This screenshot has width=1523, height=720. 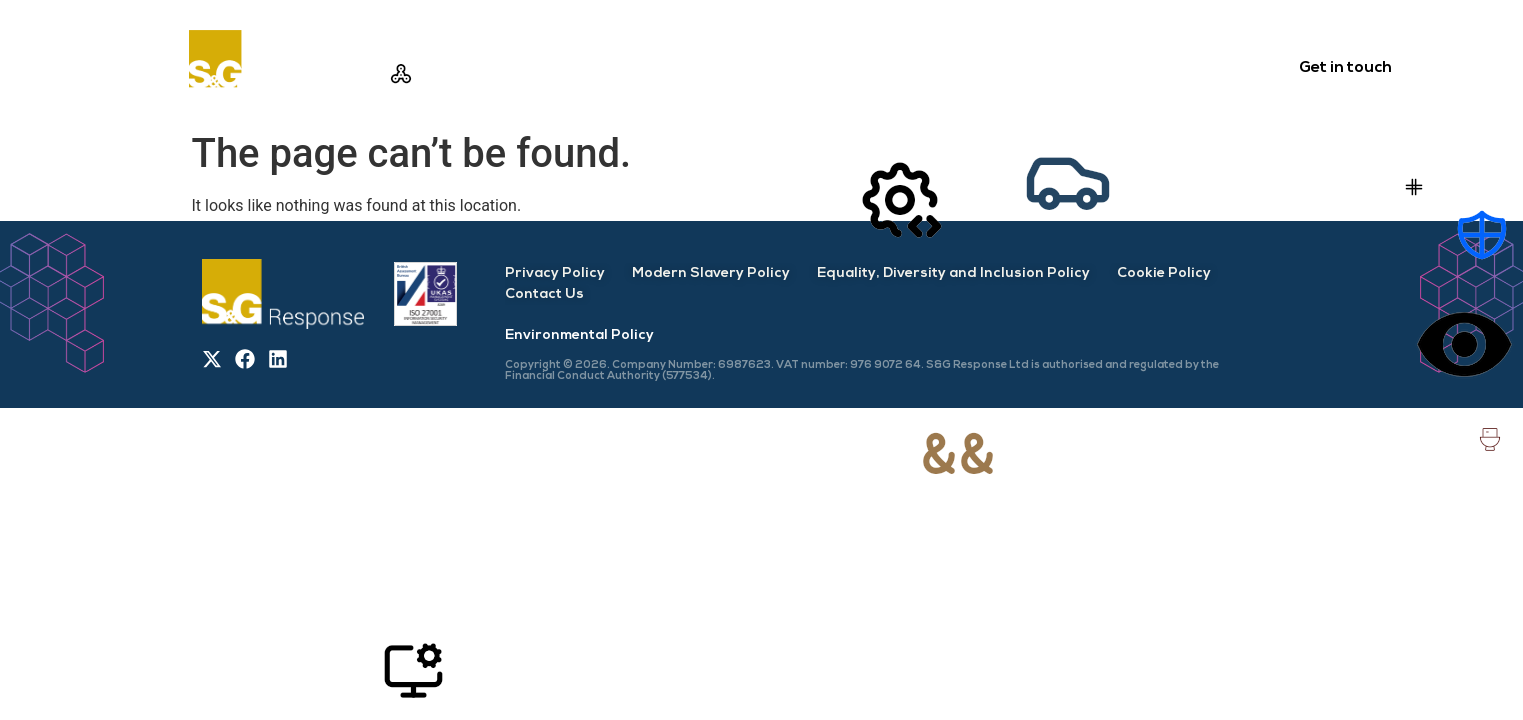 I want to click on access display settings, so click(x=413, y=671).